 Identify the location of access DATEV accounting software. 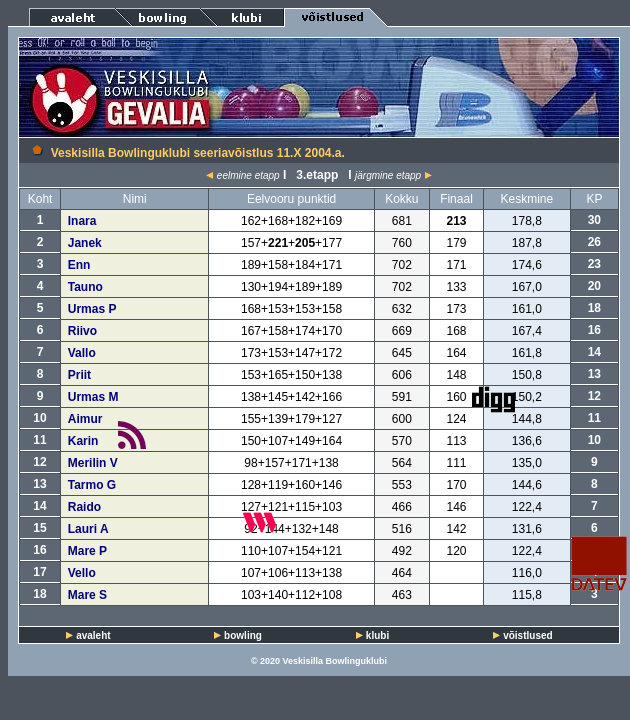
(599, 563).